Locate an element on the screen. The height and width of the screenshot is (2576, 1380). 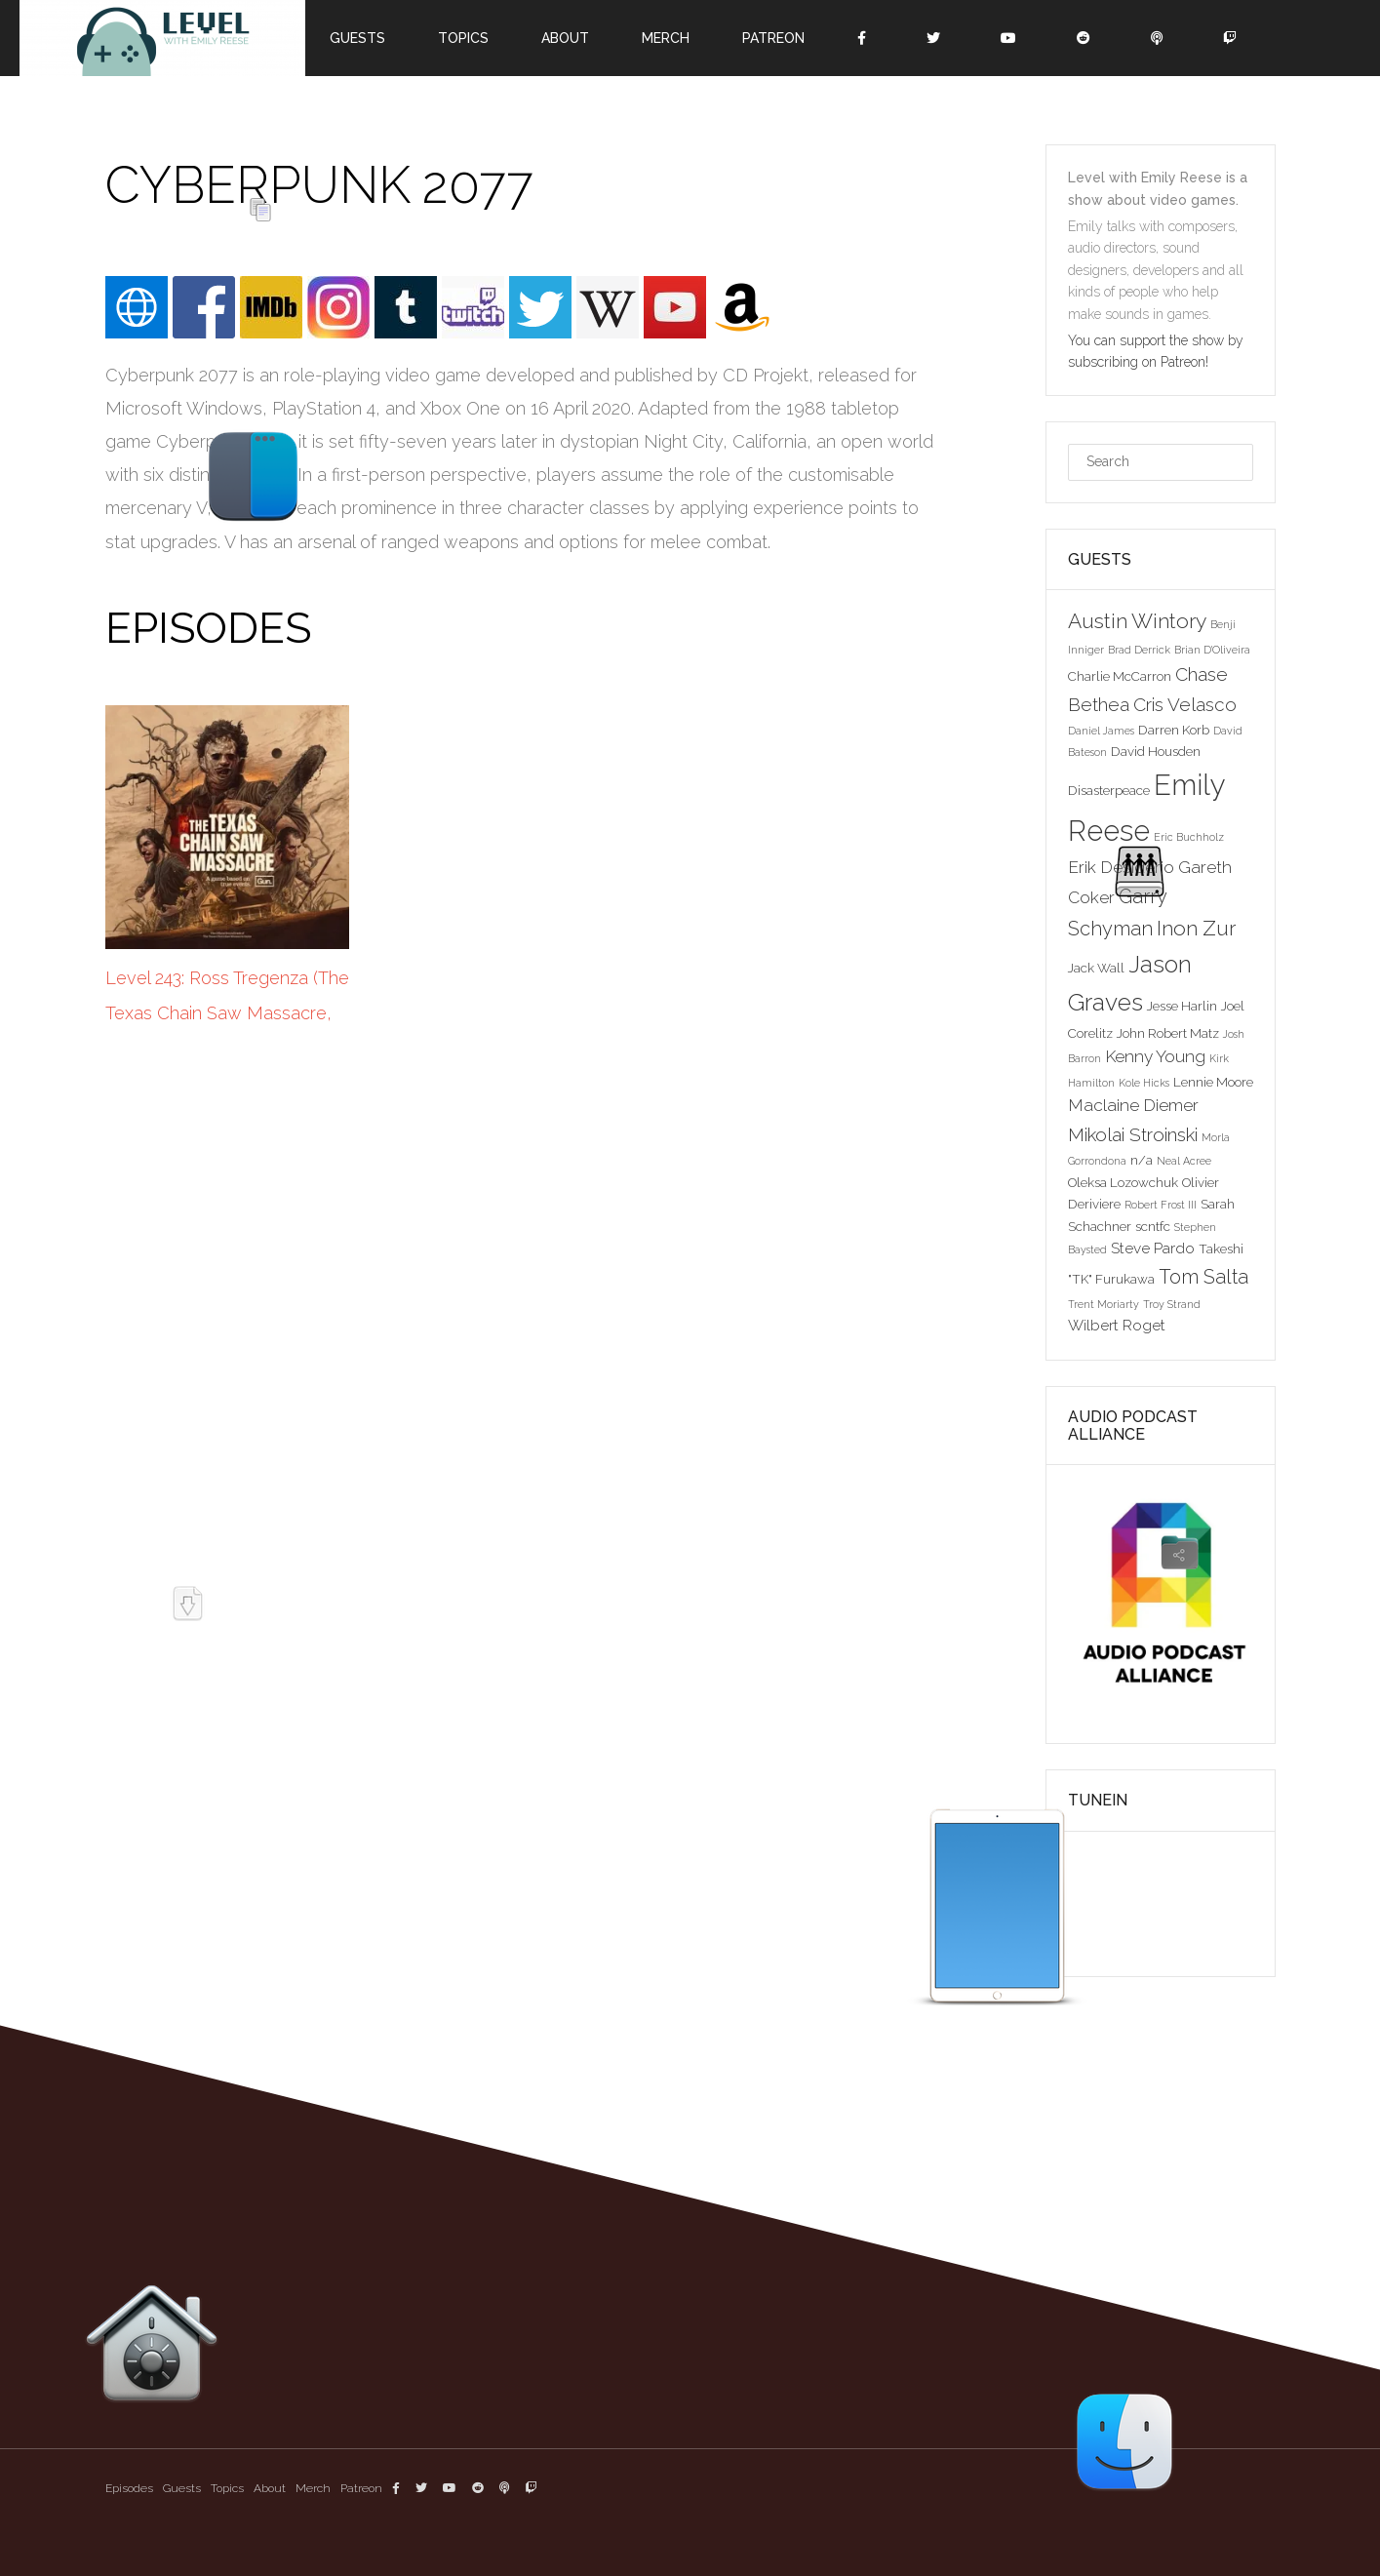
open Finder to browse files and folders is located at coordinates (1124, 2441).